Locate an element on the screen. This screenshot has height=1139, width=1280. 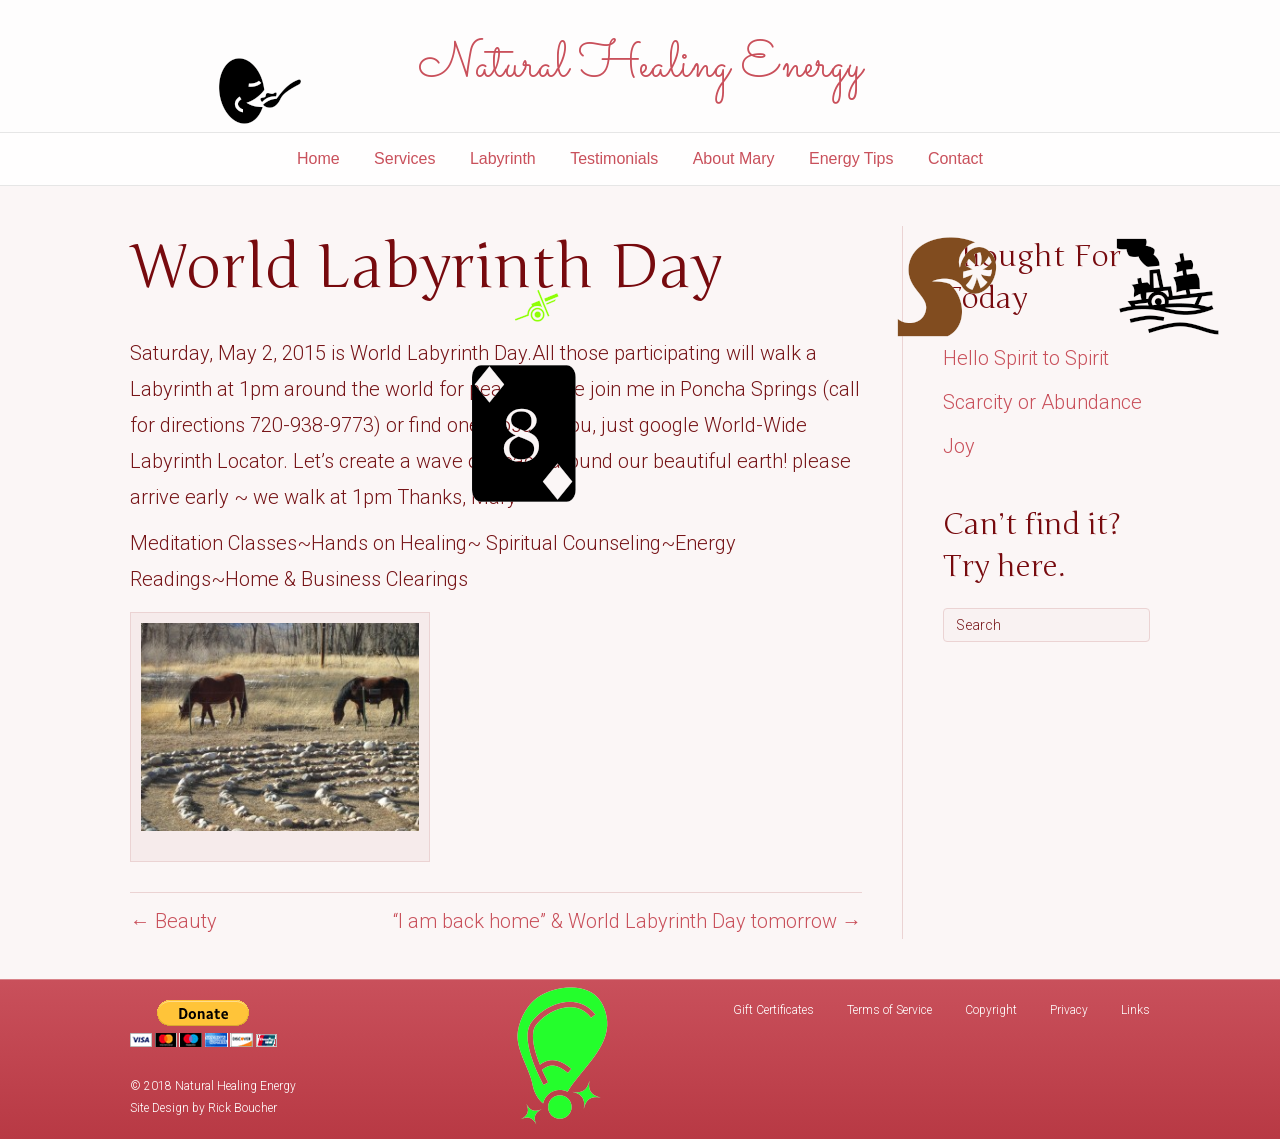
indicates eating or mealtime activity is located at coordinates (260, 91).